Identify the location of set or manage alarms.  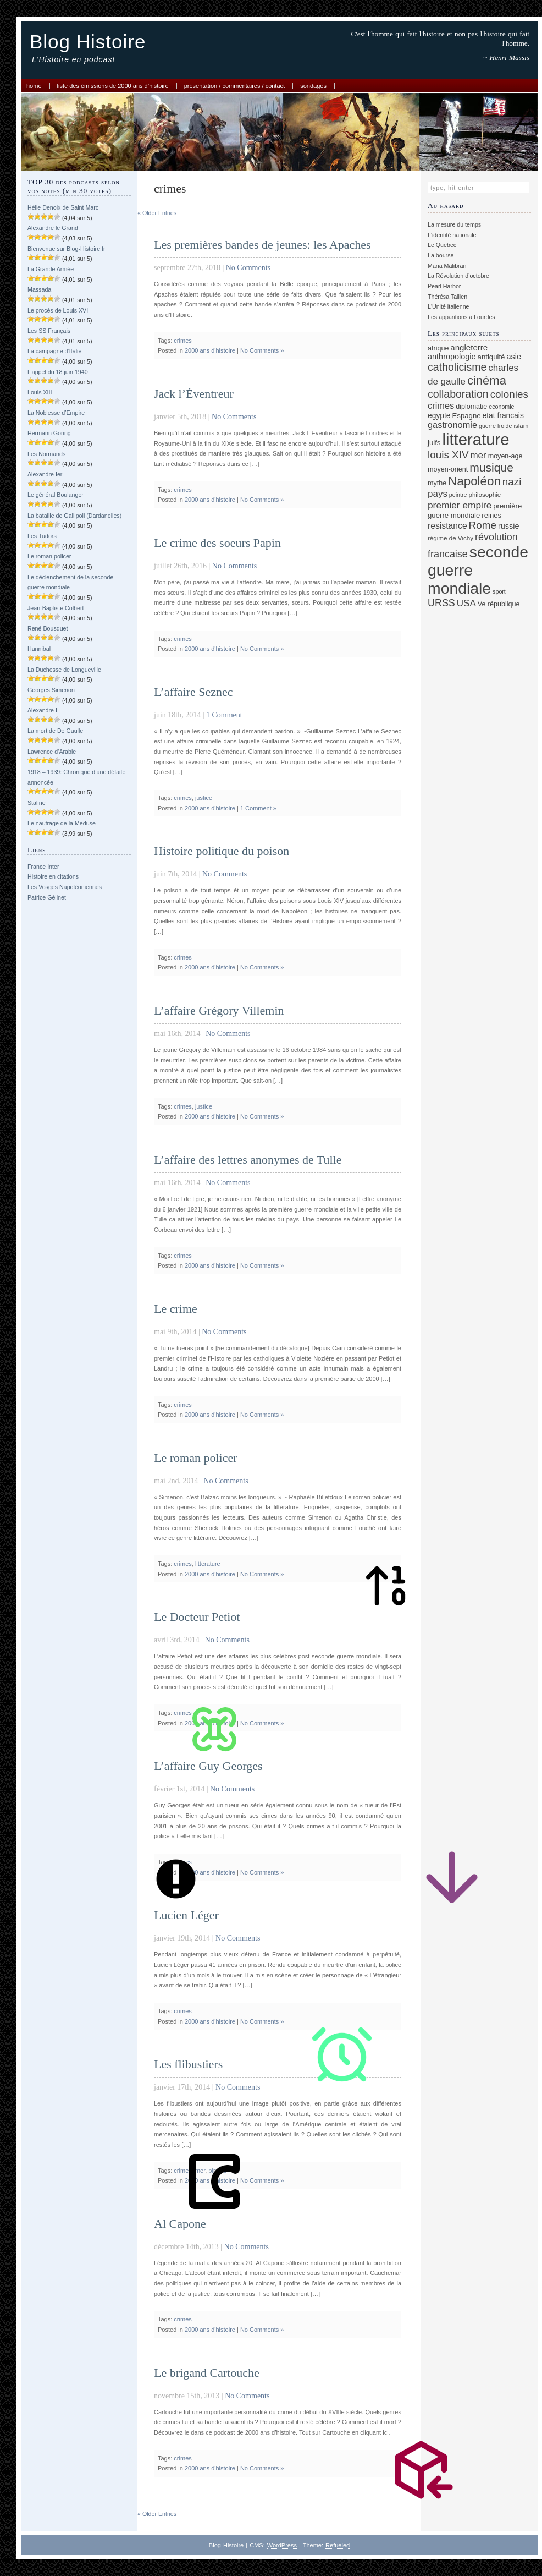
(342, 2054).